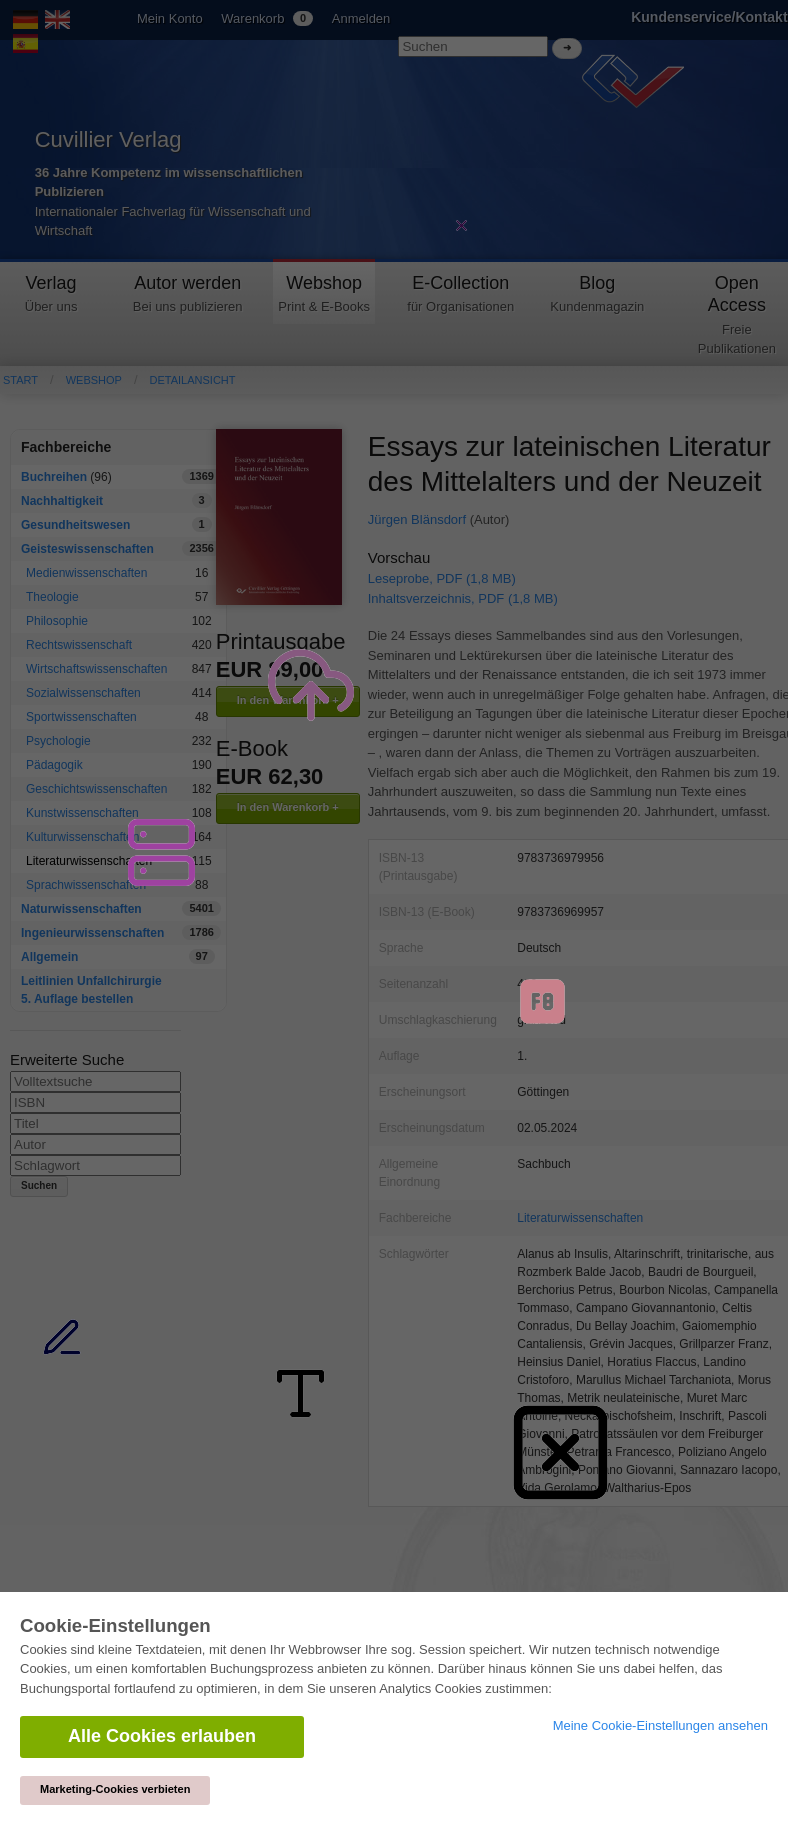 Image resolution: width=788 pixels, height=1825 pixels. What do you see at coordinates (461, 225) in the screenshot?
I see `close a window or dialog` at bounding box center [461, 225].